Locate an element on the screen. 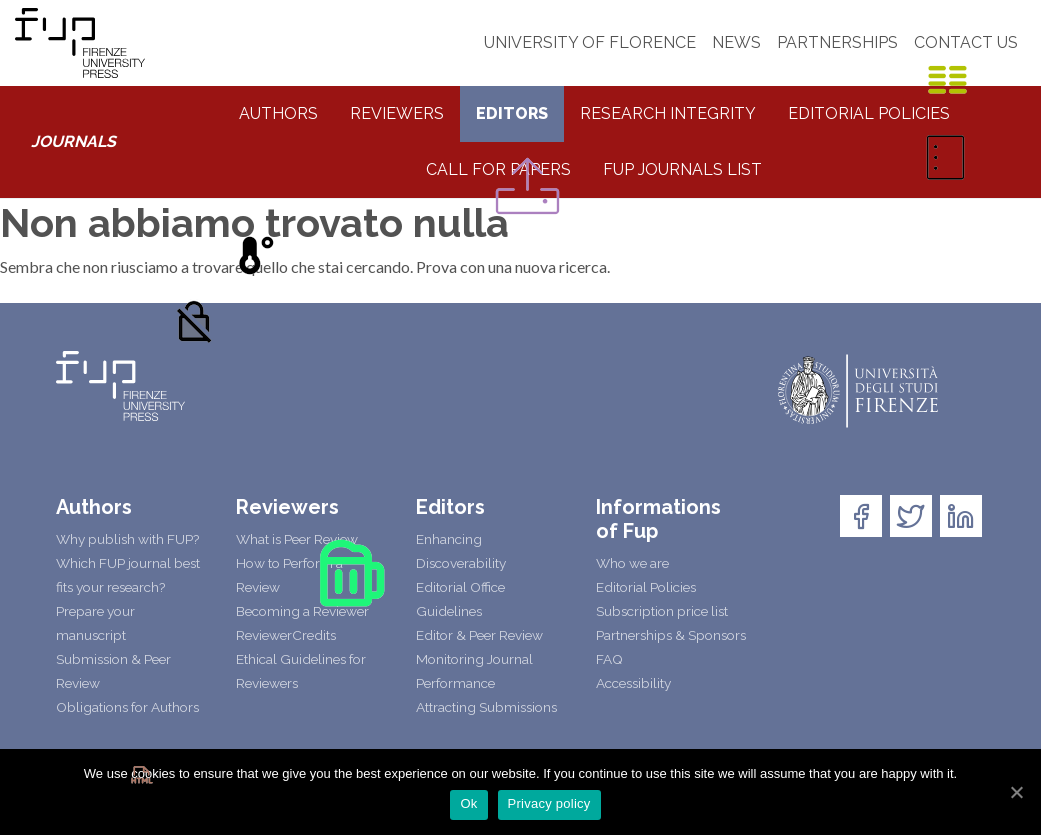 The image size is (1041, 835). switch to multi-column text layout is located at coordinates (947, 80).